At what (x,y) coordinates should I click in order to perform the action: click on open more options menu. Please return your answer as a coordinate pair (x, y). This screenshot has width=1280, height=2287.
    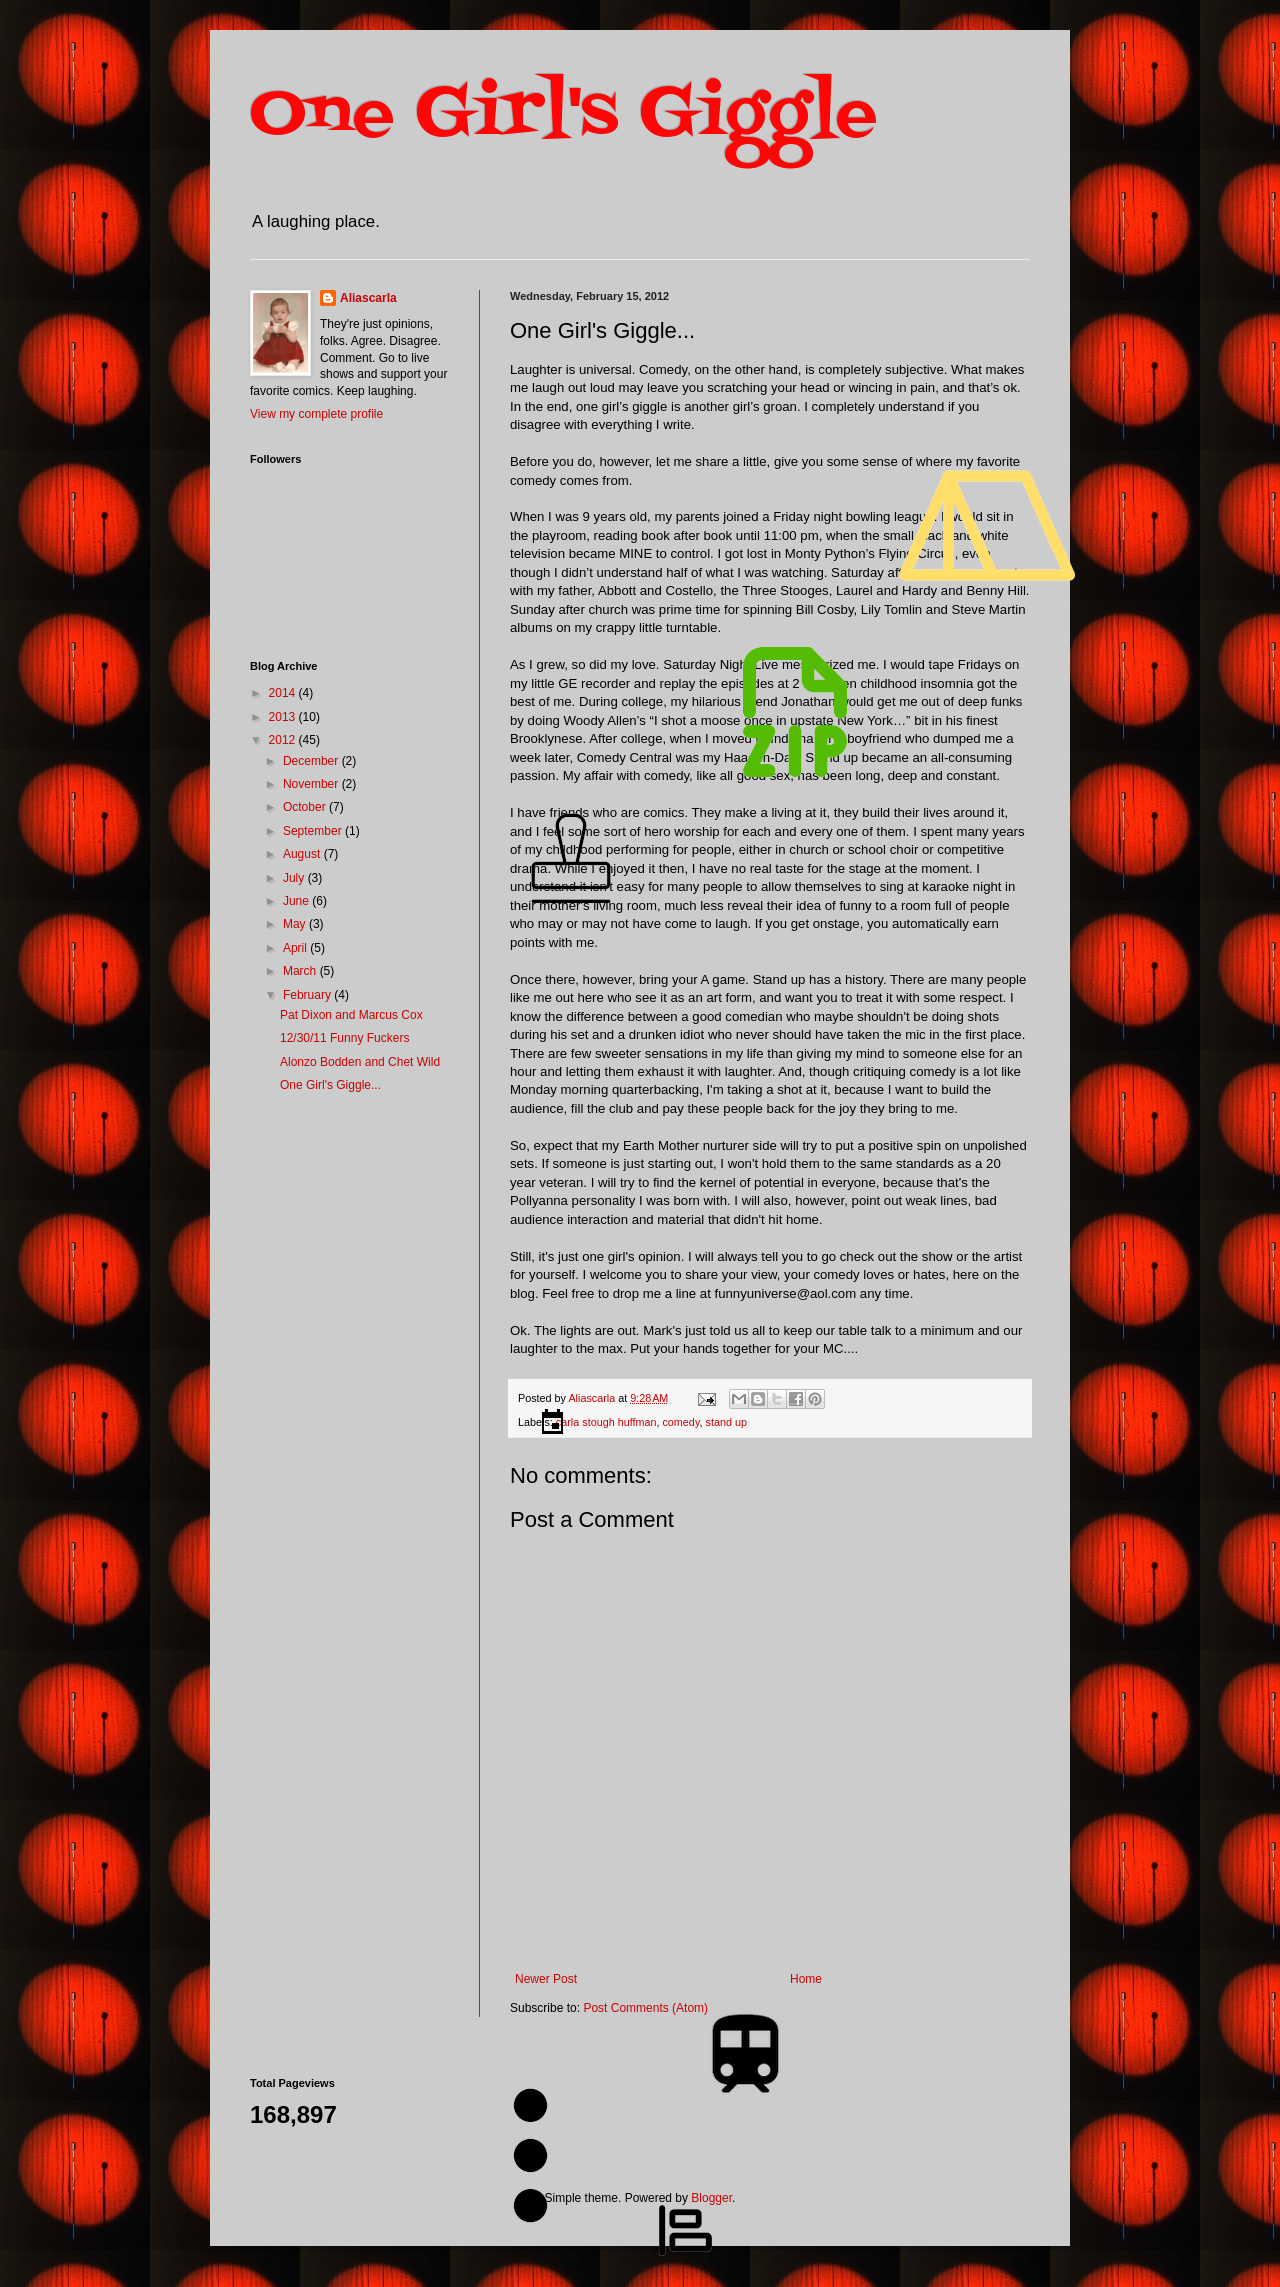
    Looking at the image, I should click on (530, 2155).